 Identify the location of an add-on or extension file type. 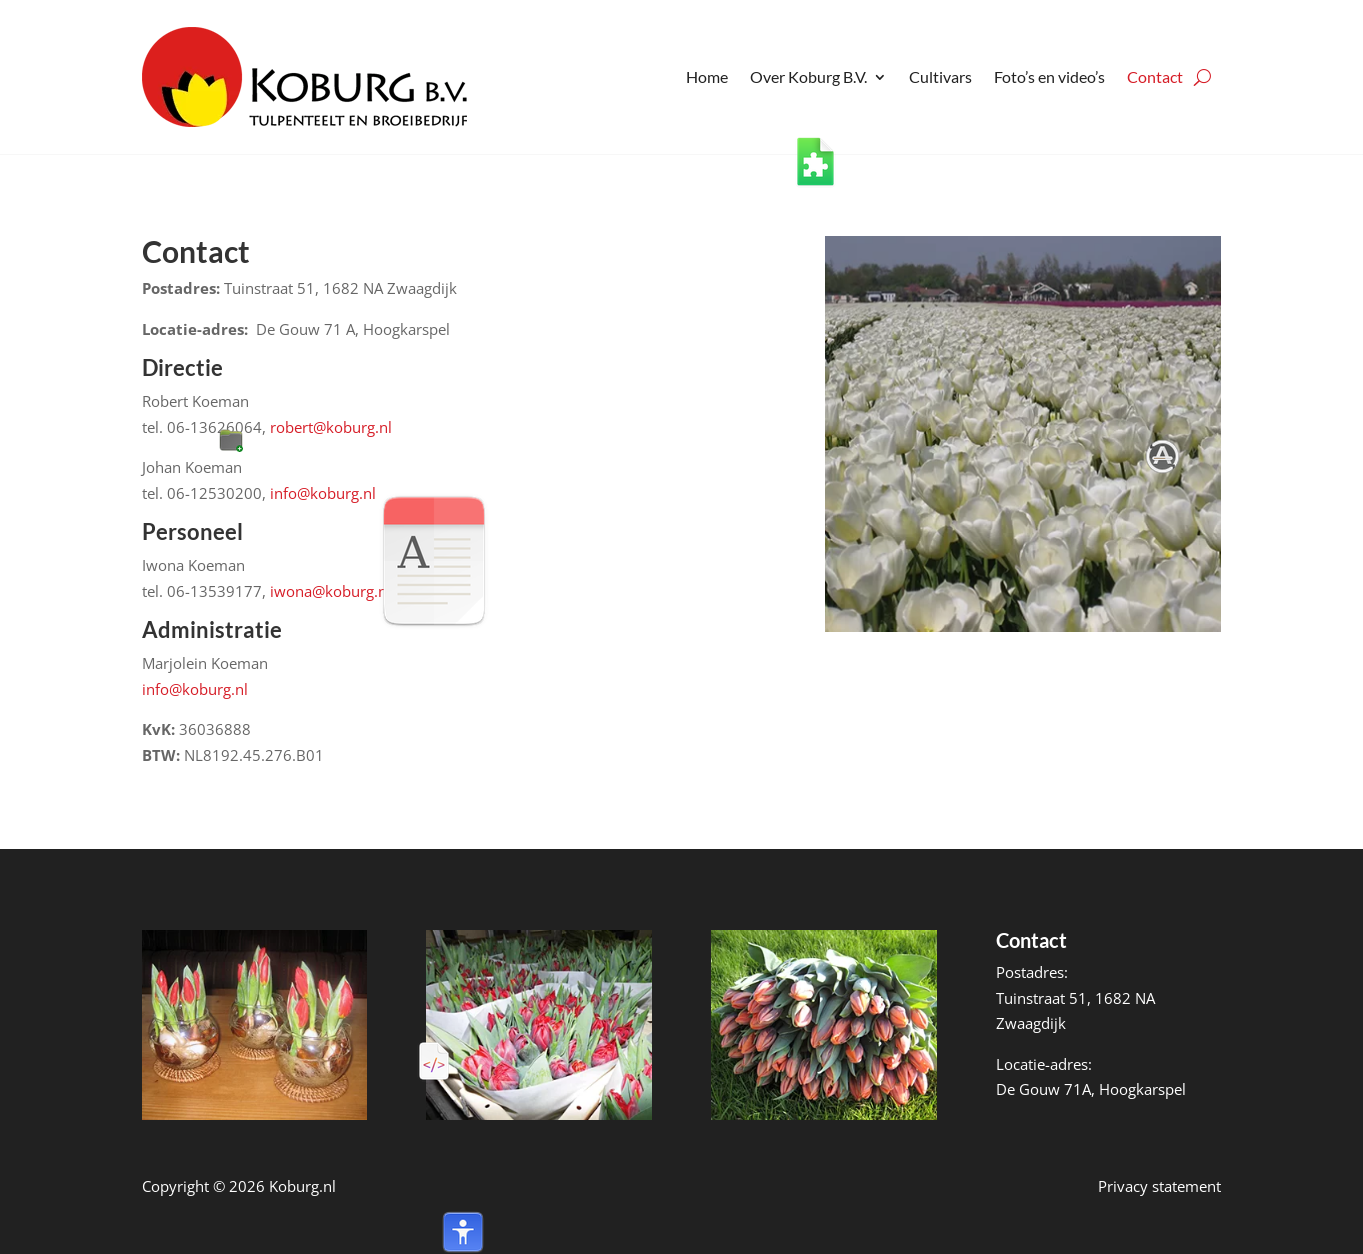
(815, 162).